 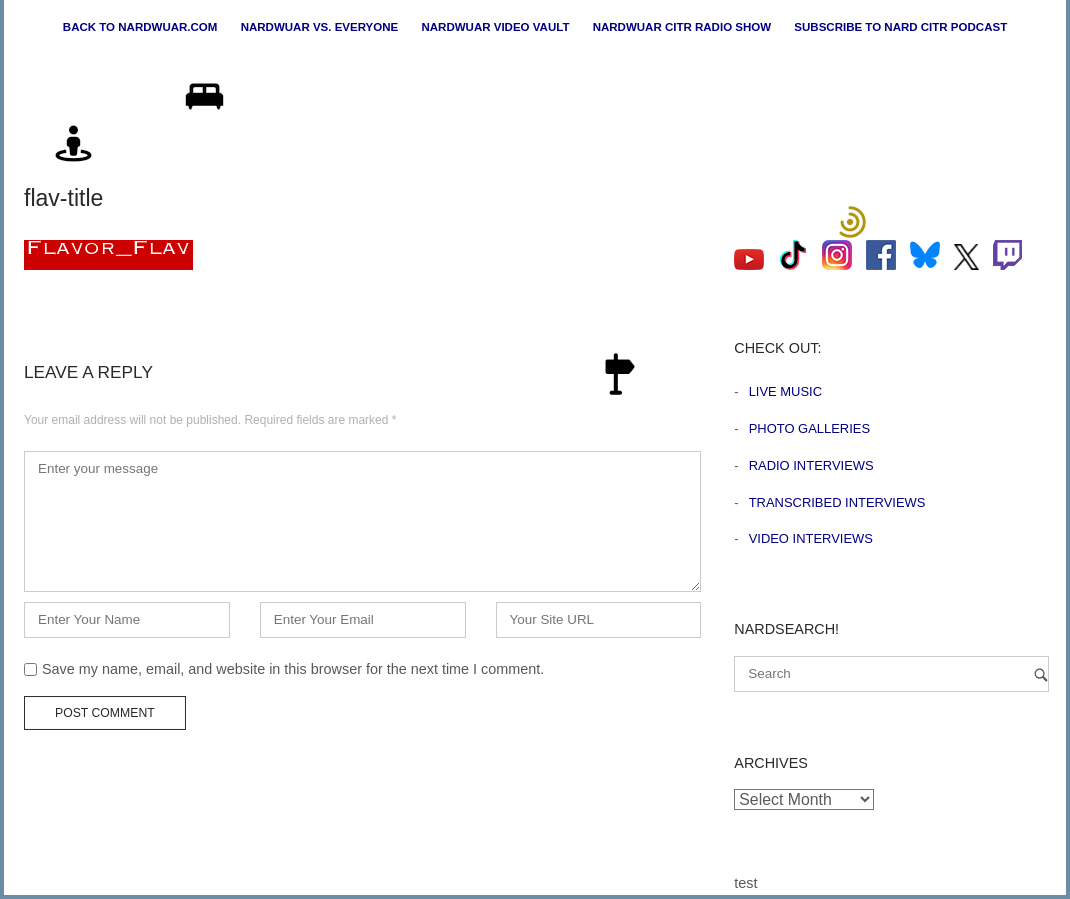 I want to click on view circular chart or arc graph data, so click(x=850, y=222).